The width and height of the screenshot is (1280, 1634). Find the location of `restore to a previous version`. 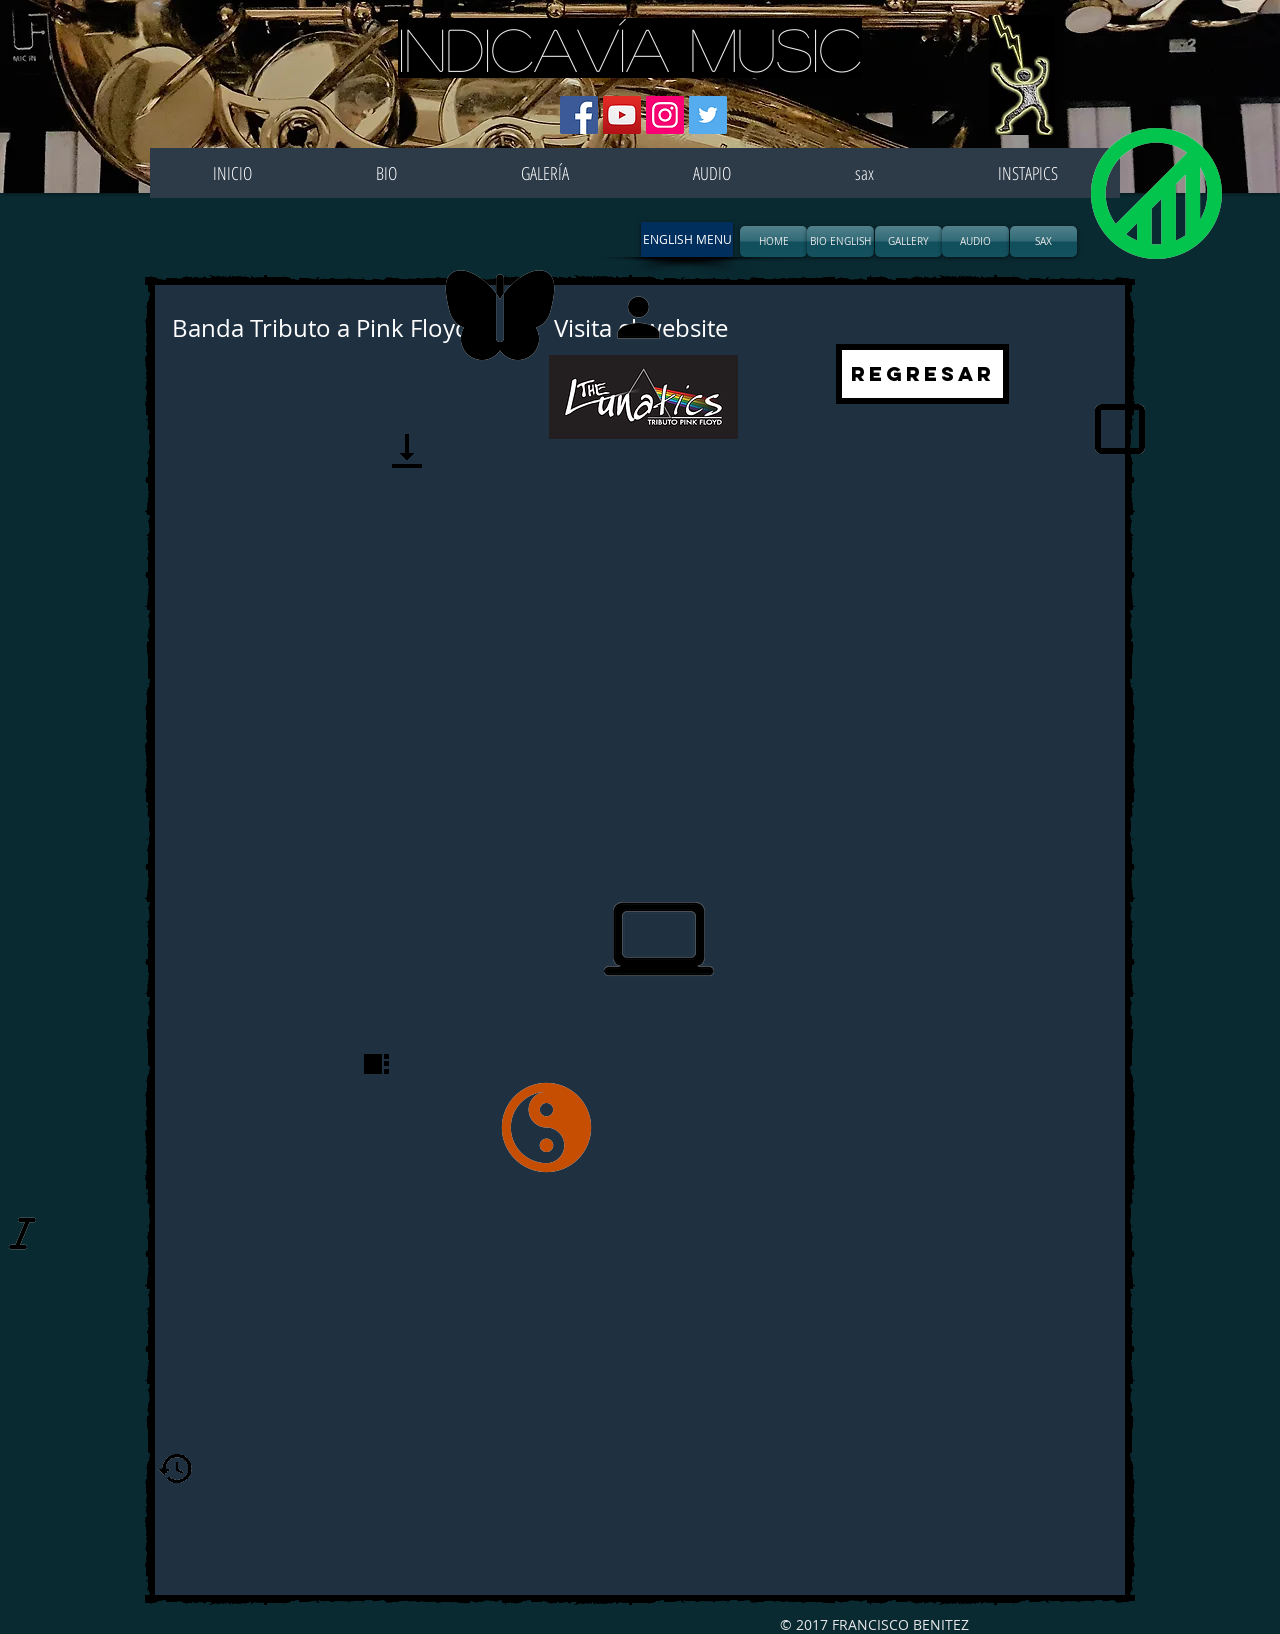

restore to a previous version is located at coordinates (175, 1468).